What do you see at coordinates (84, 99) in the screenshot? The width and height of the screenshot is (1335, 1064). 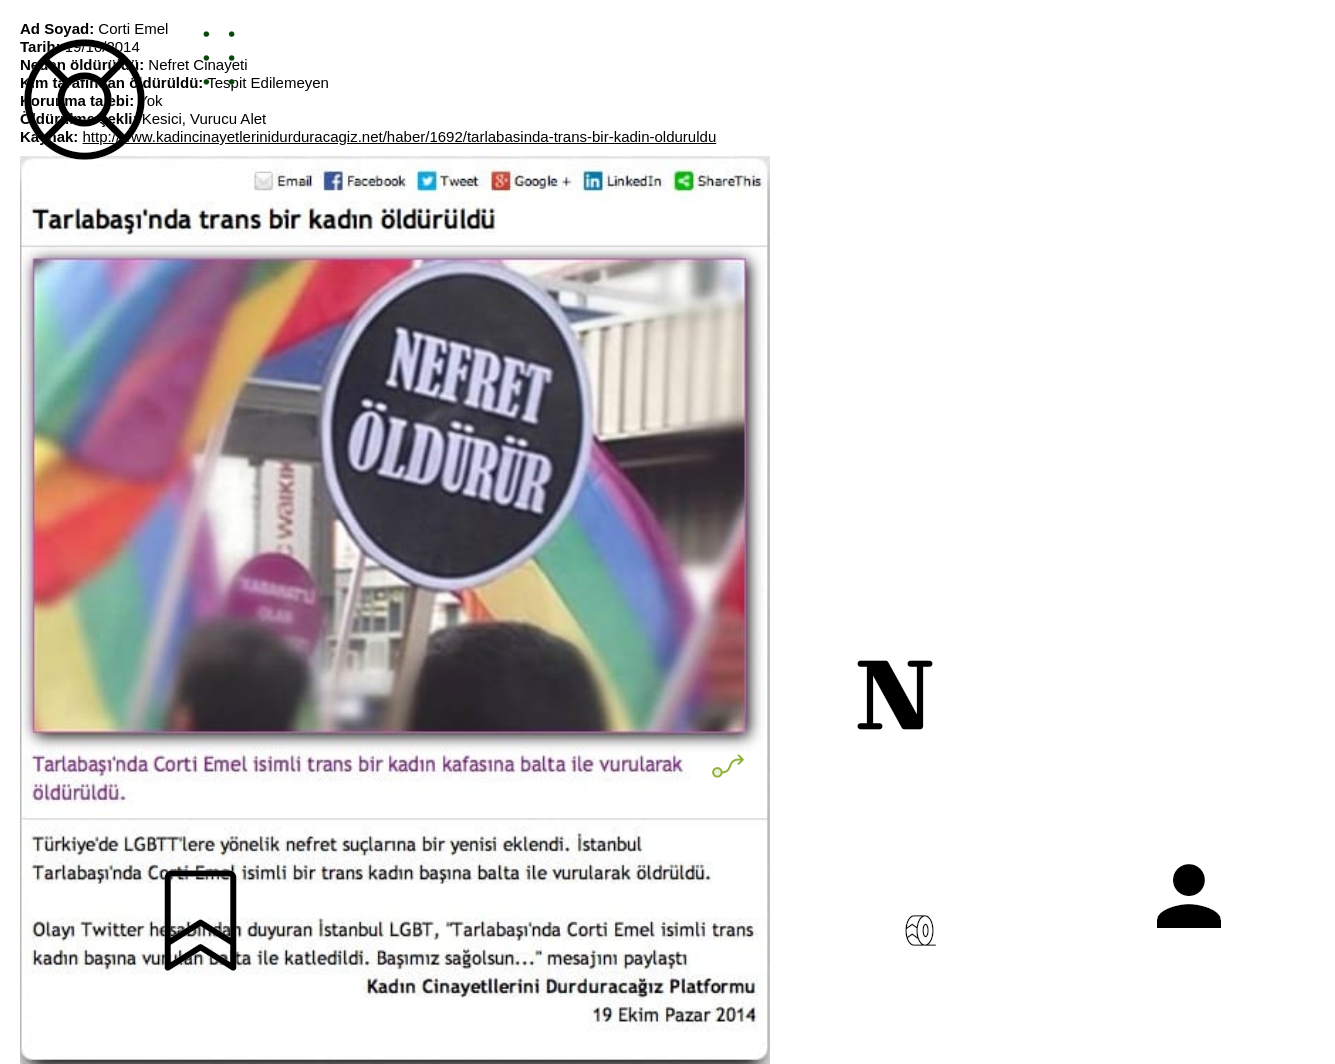 I see `access help or support` at bounding box center [84, 99].